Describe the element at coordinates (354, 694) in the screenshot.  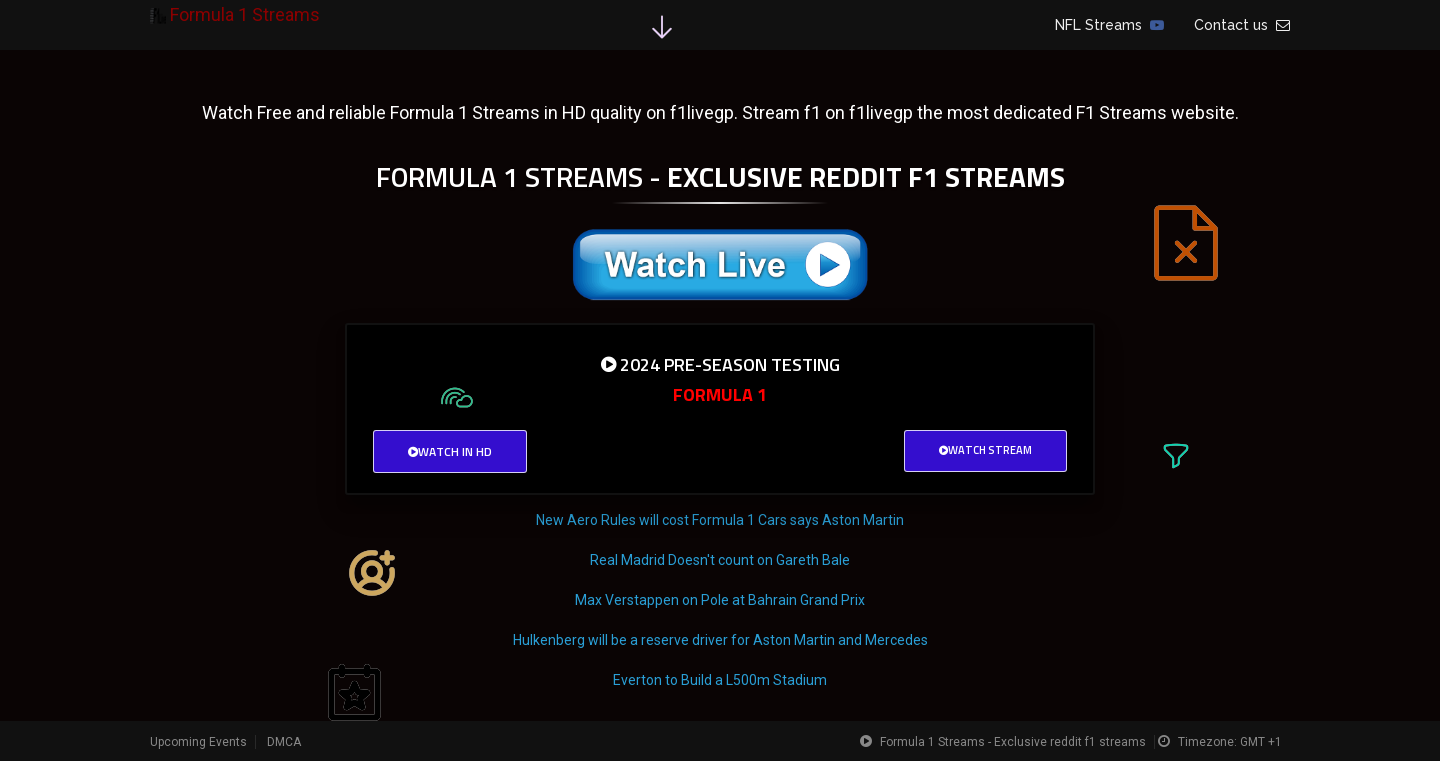
I see `view favorite or starred events` at that location.